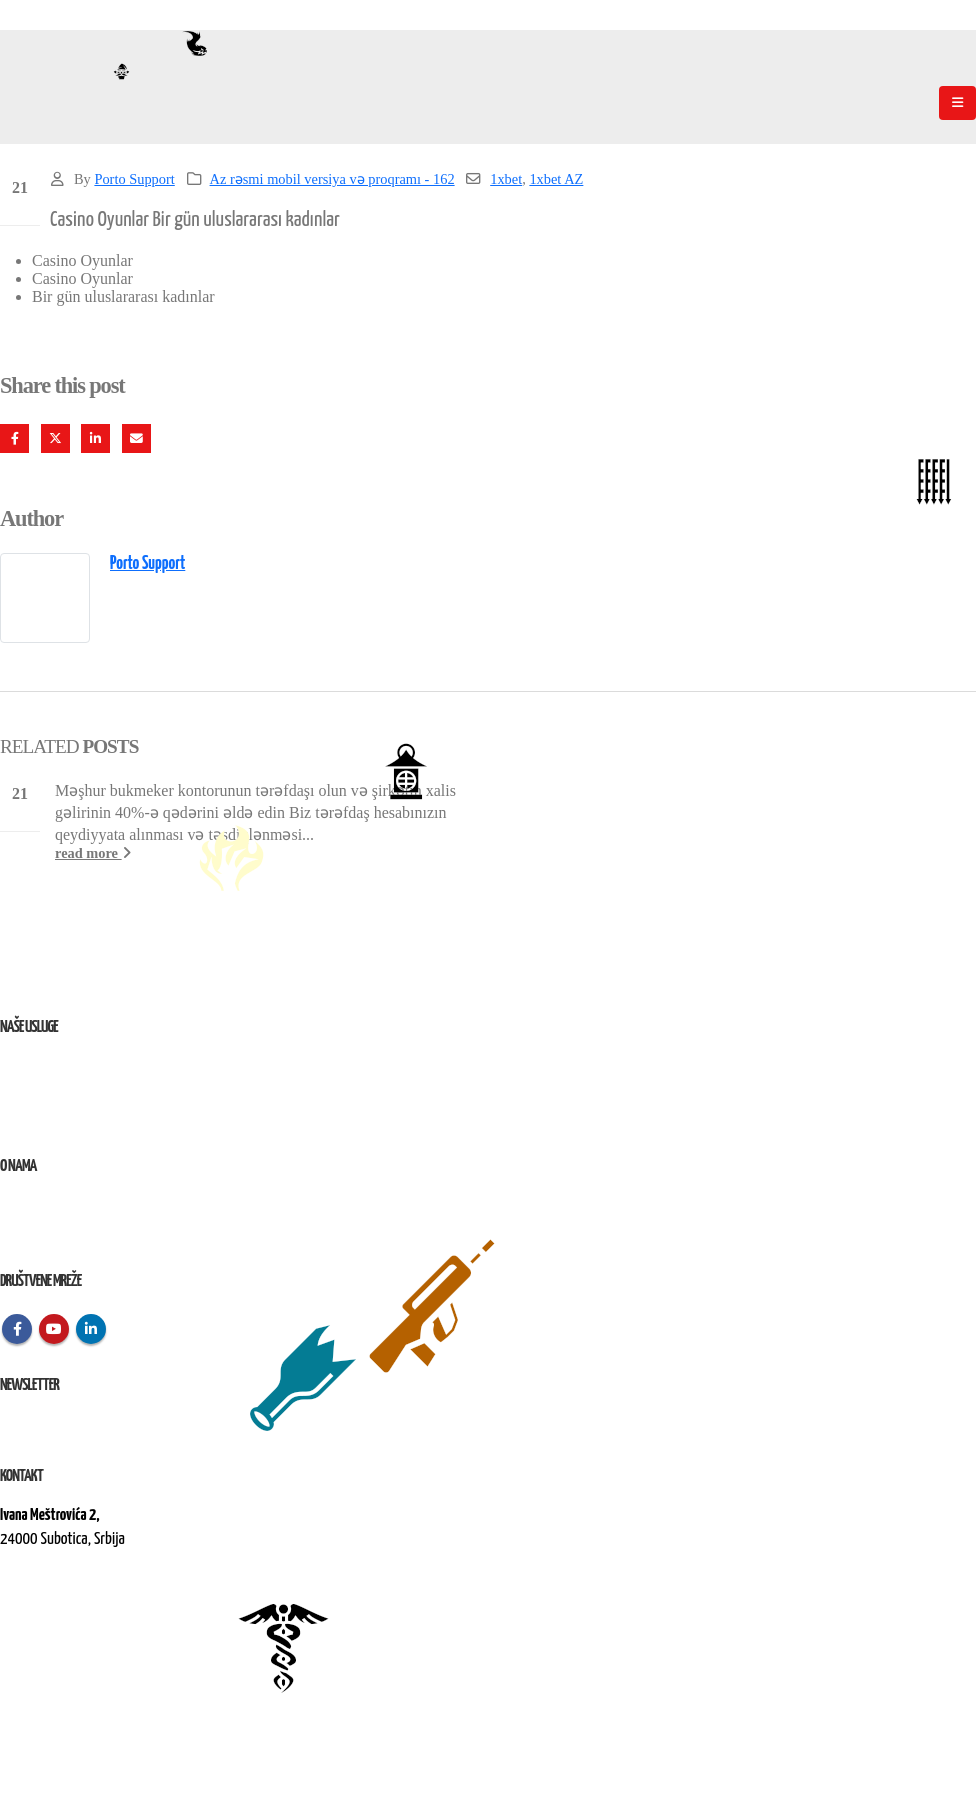 This screenshot has height=1811, width=976. Describe the element at coordinates (432, 1306) in the screenshot. I see `select the FAMAS assault rifle weapon` at that location.